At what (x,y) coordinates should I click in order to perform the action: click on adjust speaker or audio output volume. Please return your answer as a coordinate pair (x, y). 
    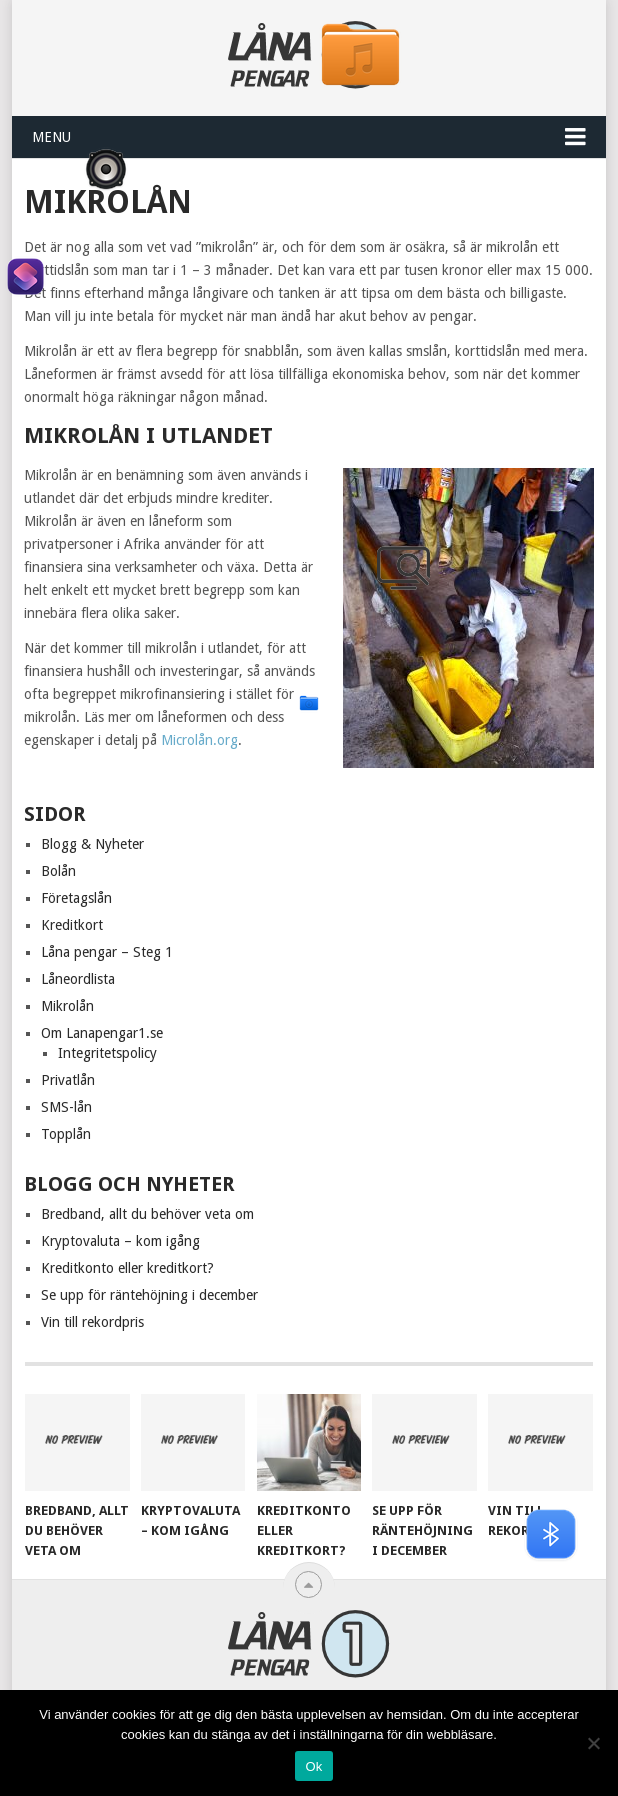
    Looking at the image, I should click on (106, 169).